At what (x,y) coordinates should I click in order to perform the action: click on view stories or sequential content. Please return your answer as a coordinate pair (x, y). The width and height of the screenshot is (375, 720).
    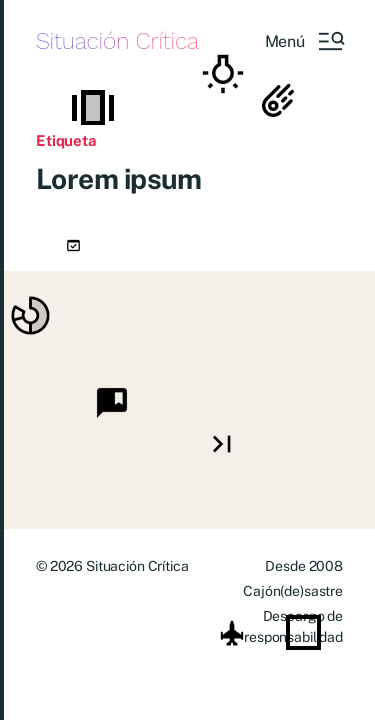
    Looking at the image, I should click on (93, 109).